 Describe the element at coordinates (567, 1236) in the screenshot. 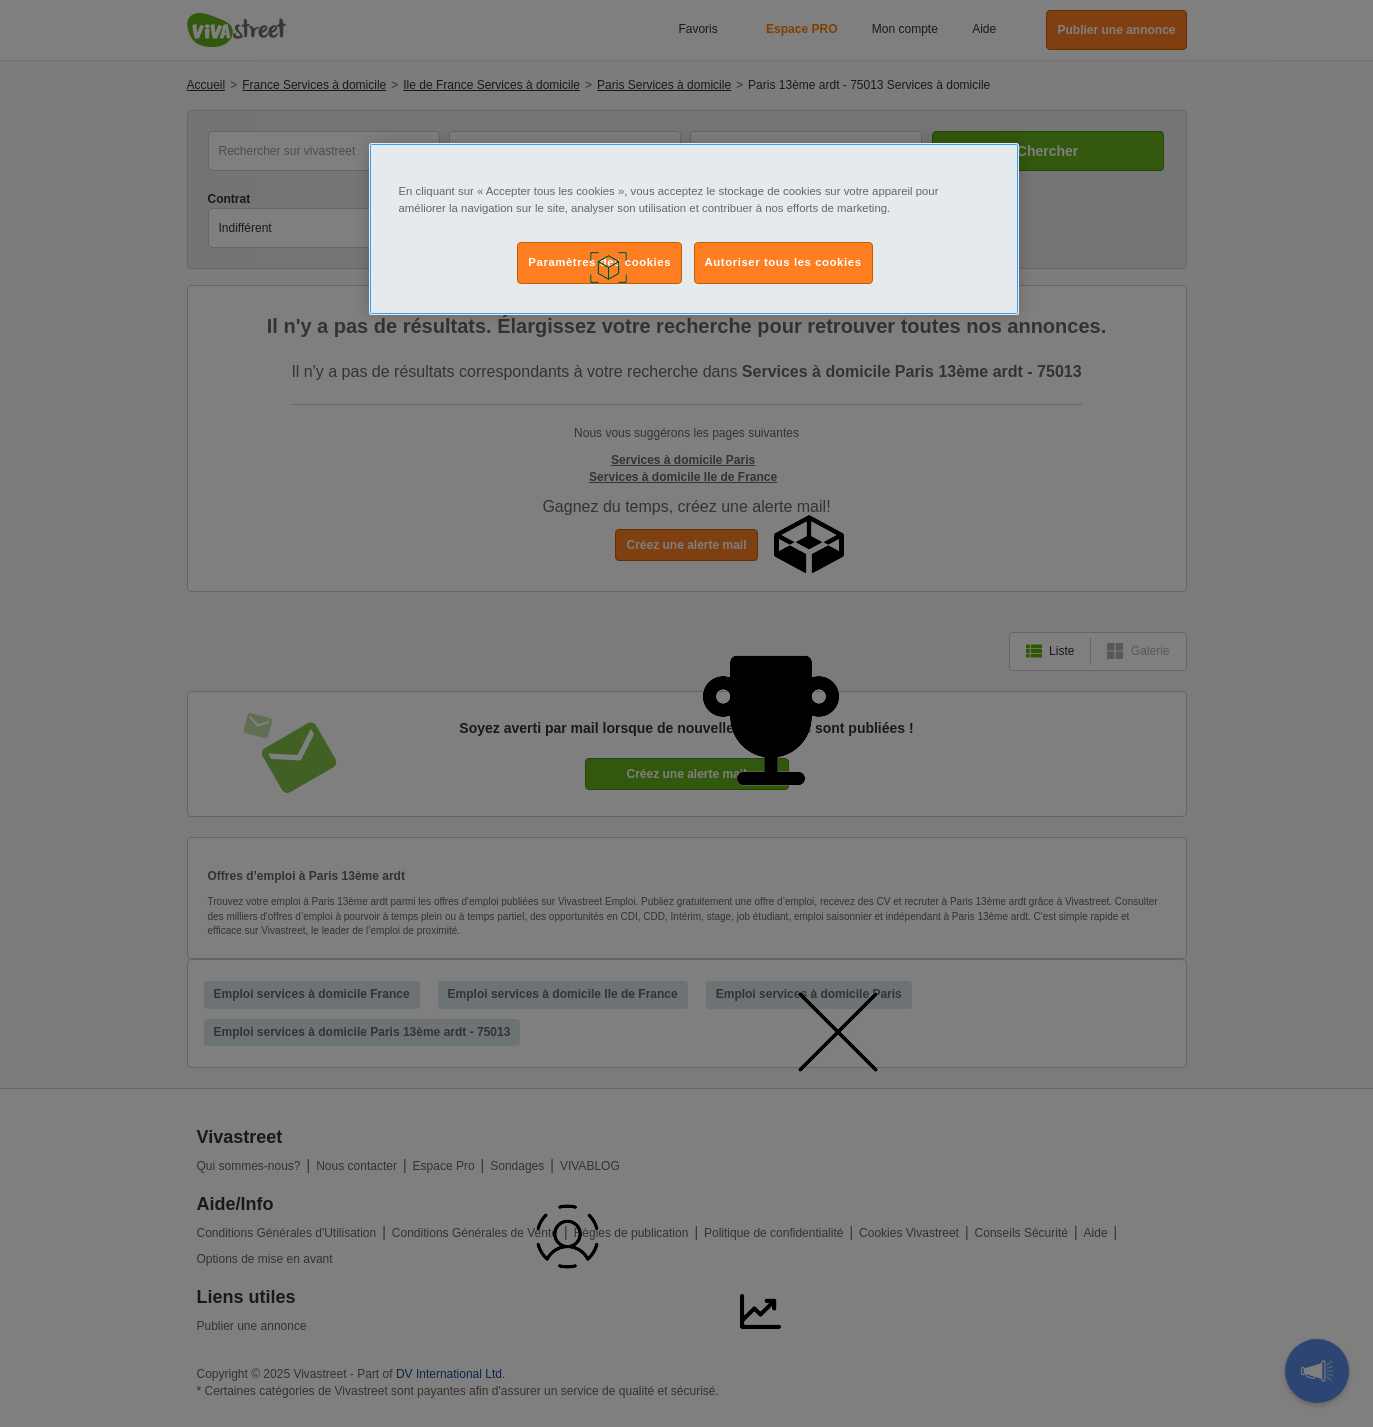

I see `incomplete or pending user profile` at that location.